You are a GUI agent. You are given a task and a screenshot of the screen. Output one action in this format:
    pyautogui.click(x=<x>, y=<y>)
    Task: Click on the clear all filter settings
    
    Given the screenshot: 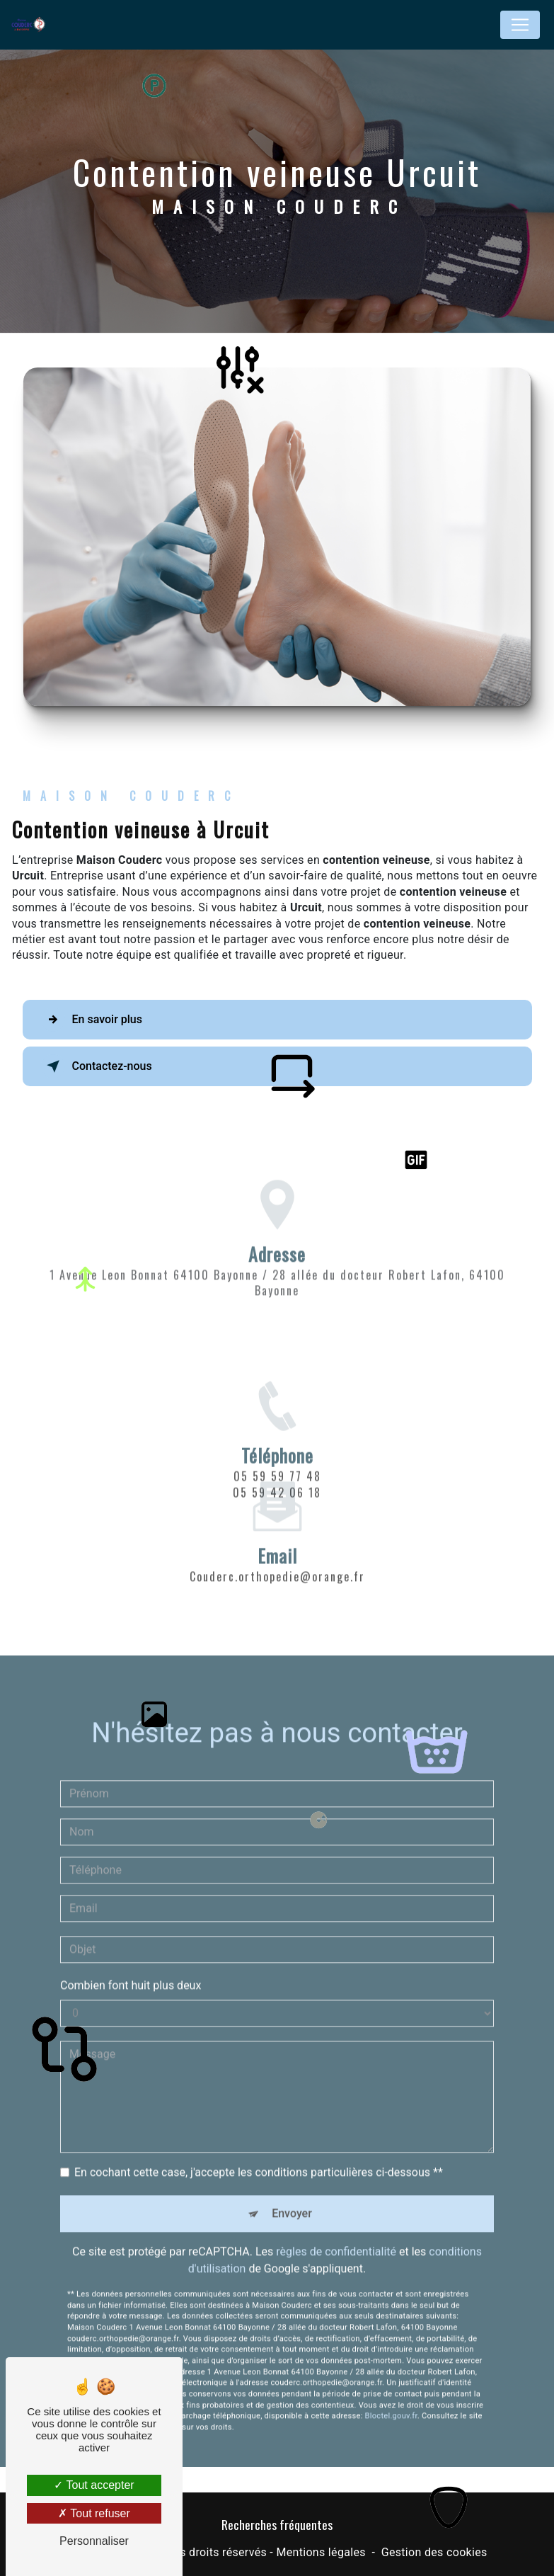 What is the action you would take?
    pyautogui.click(x=238, y=367)
    